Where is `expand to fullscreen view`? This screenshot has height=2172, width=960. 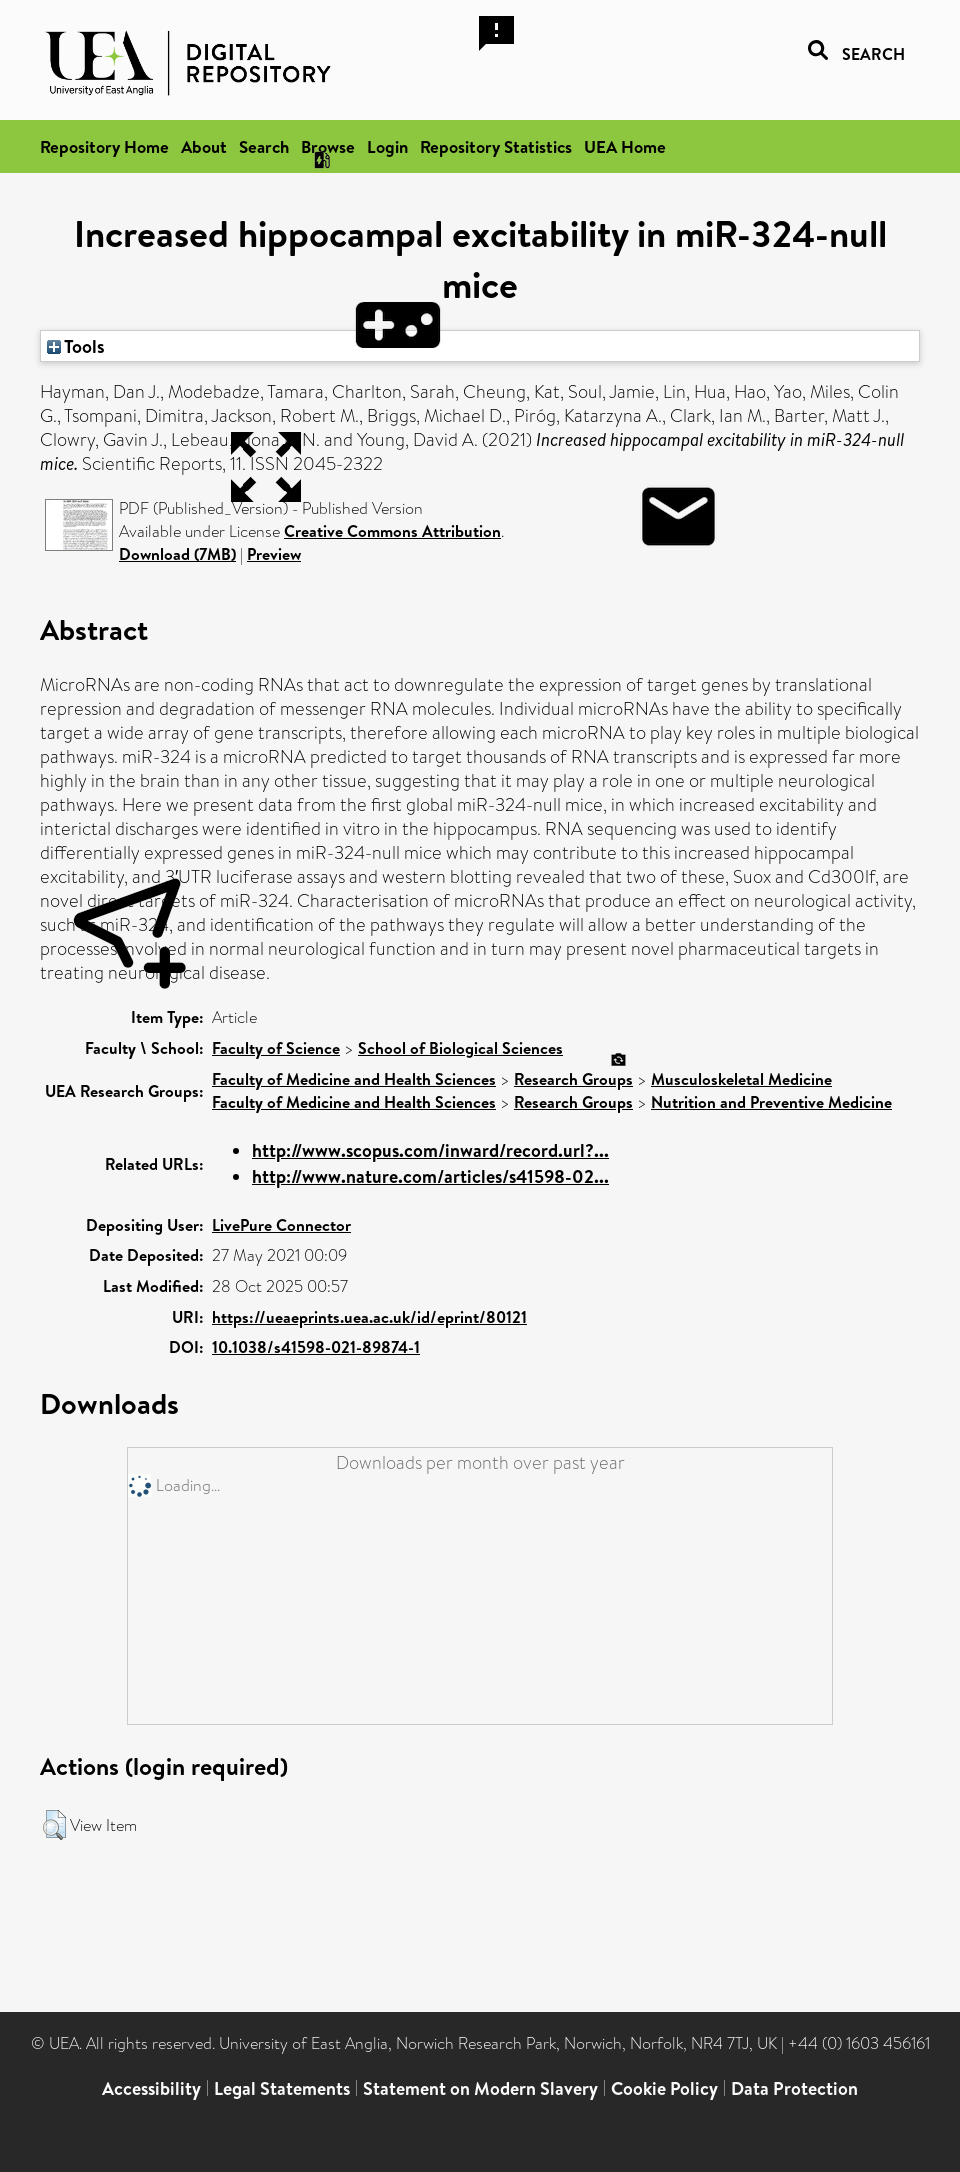
expand to fullscreen view is located at coordinates (266, 467).